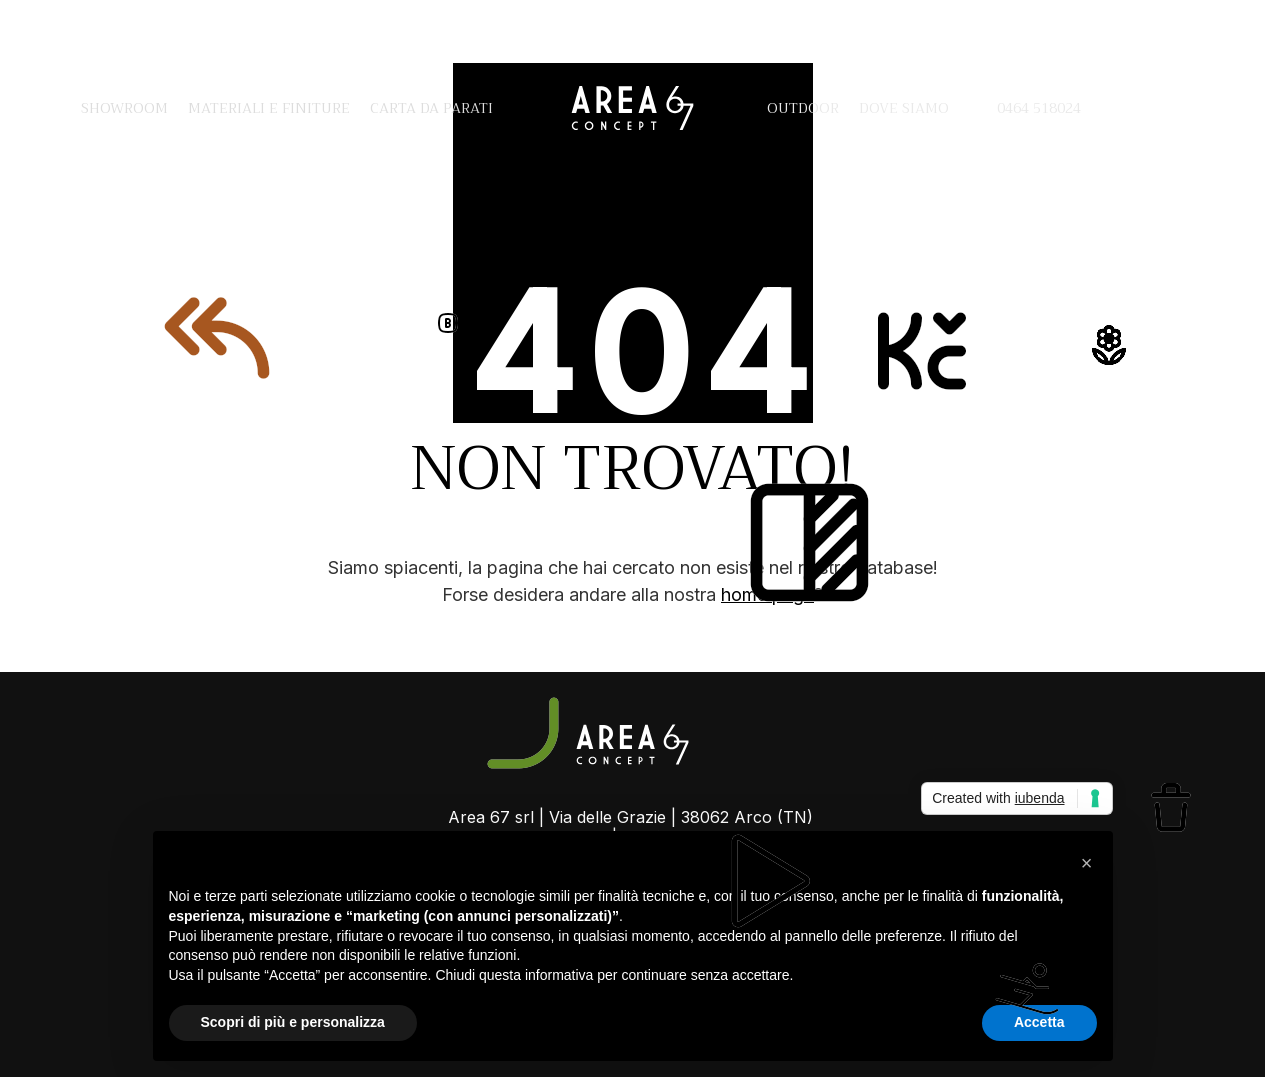 The height and width of the screenshot is (1077, 1265). What do you see at coordinates (523, 733) in the screenshot?
I see `adjust bottom-right corner radius` at bounding box center [523, 733].